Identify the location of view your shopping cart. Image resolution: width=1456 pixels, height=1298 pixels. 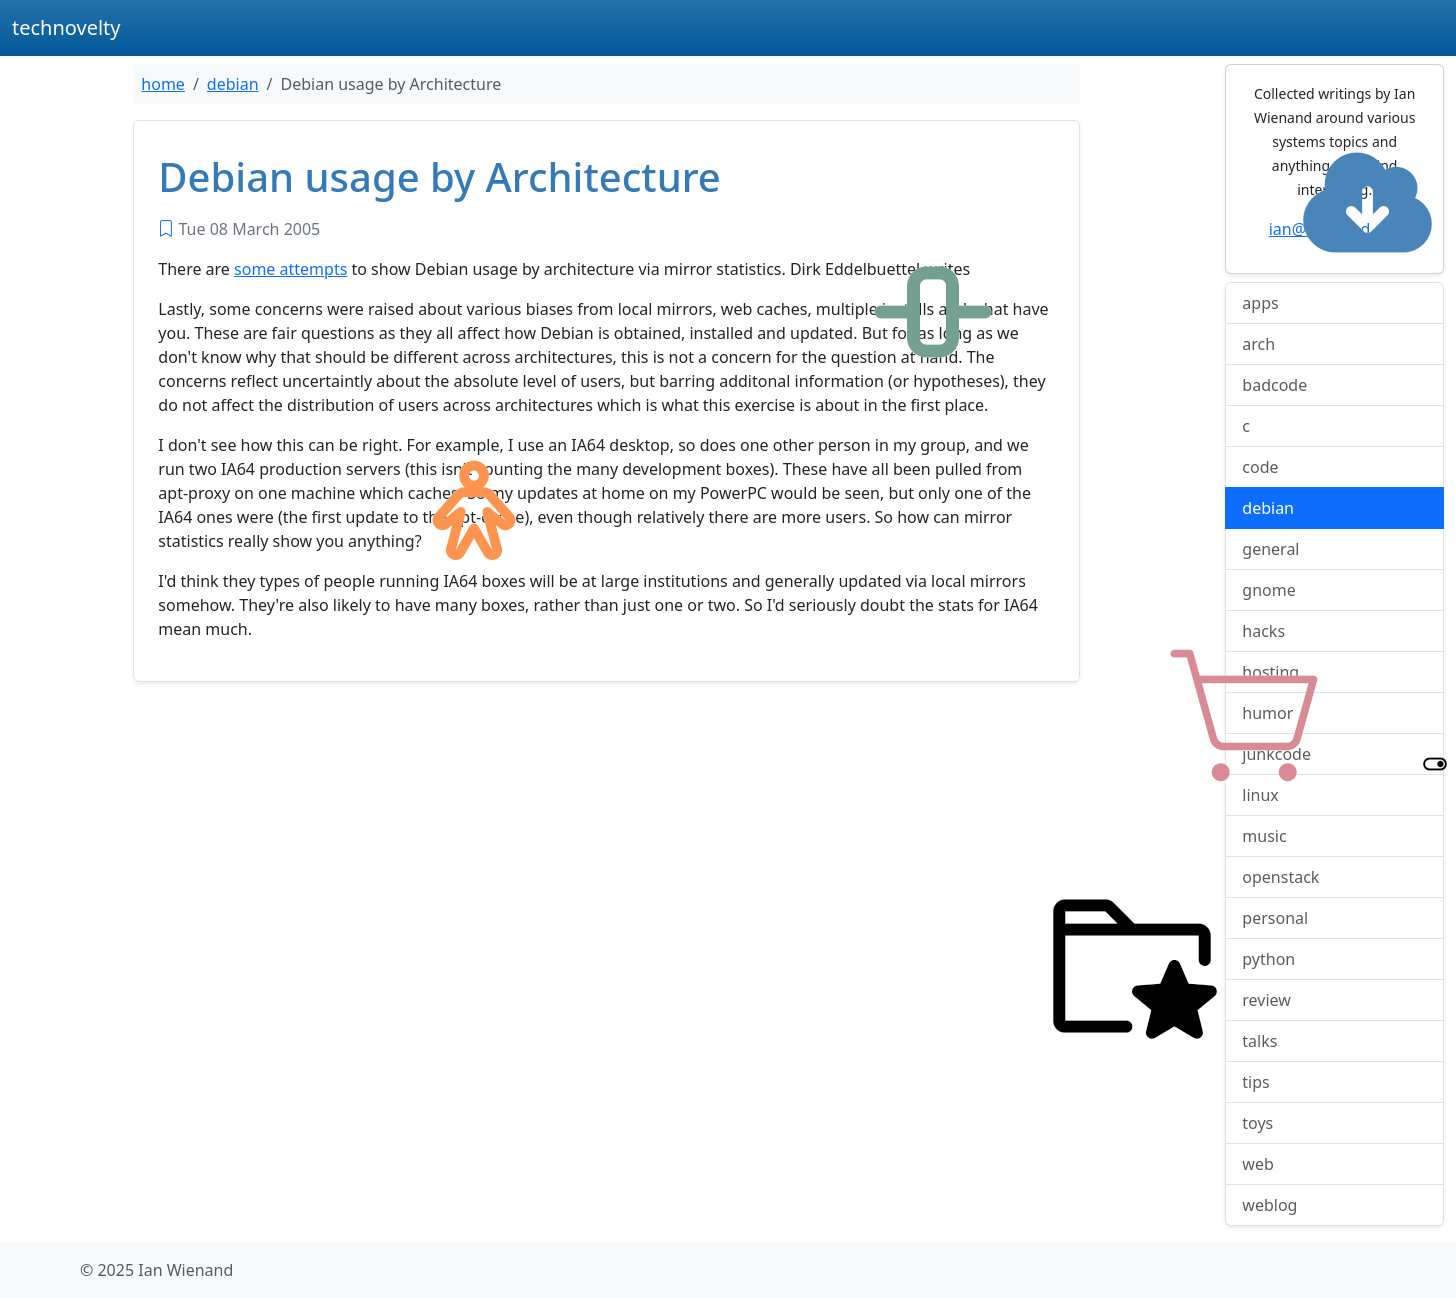
(1246, 715).